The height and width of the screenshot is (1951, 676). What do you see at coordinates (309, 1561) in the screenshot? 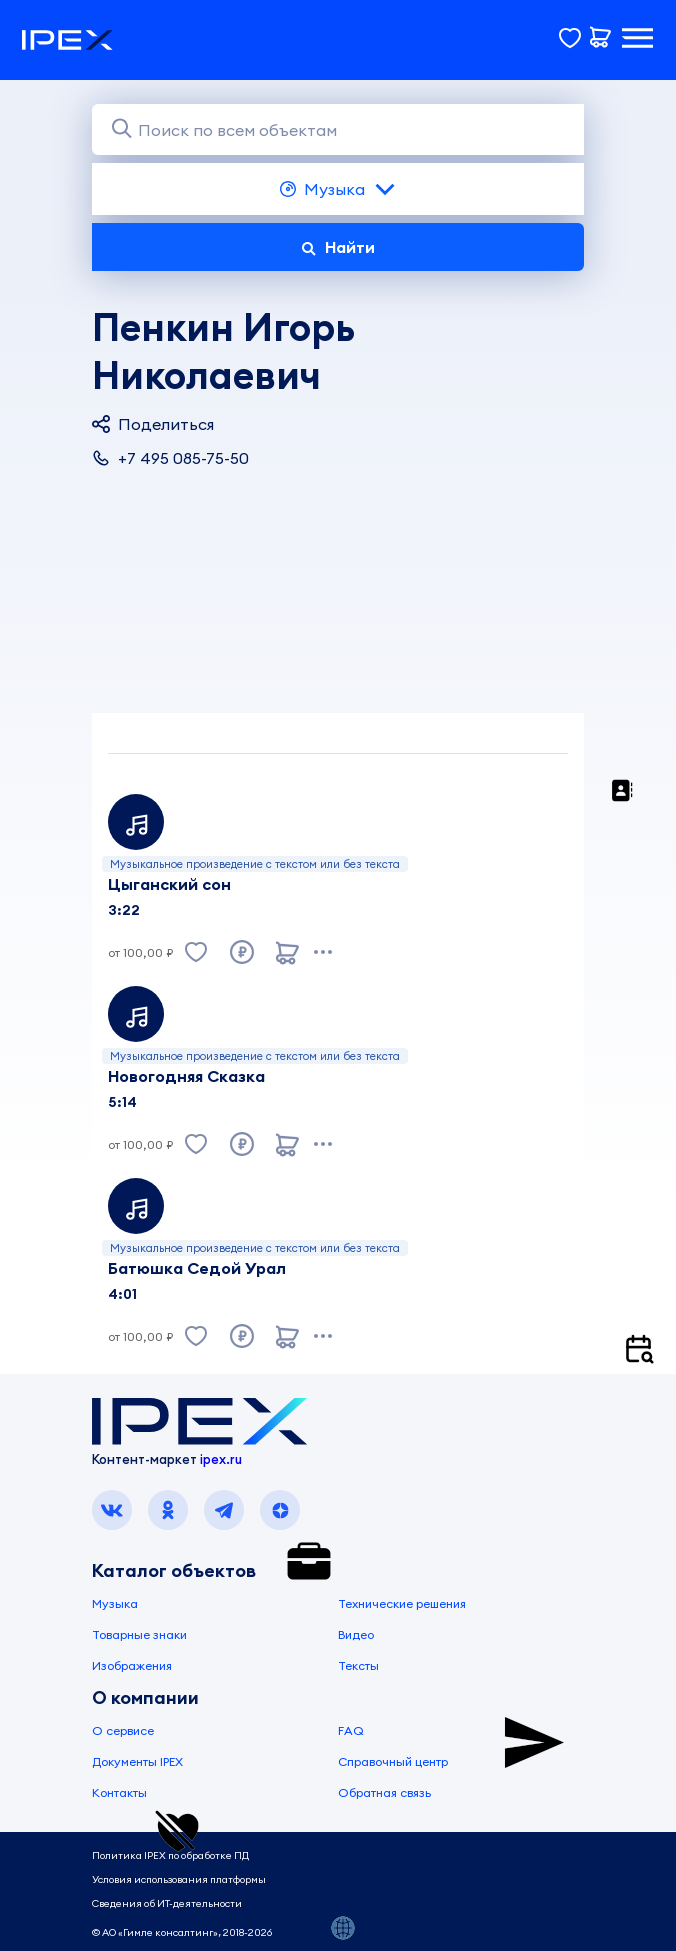
I see `access work or business-related content` at bounding box center [309, 1561].